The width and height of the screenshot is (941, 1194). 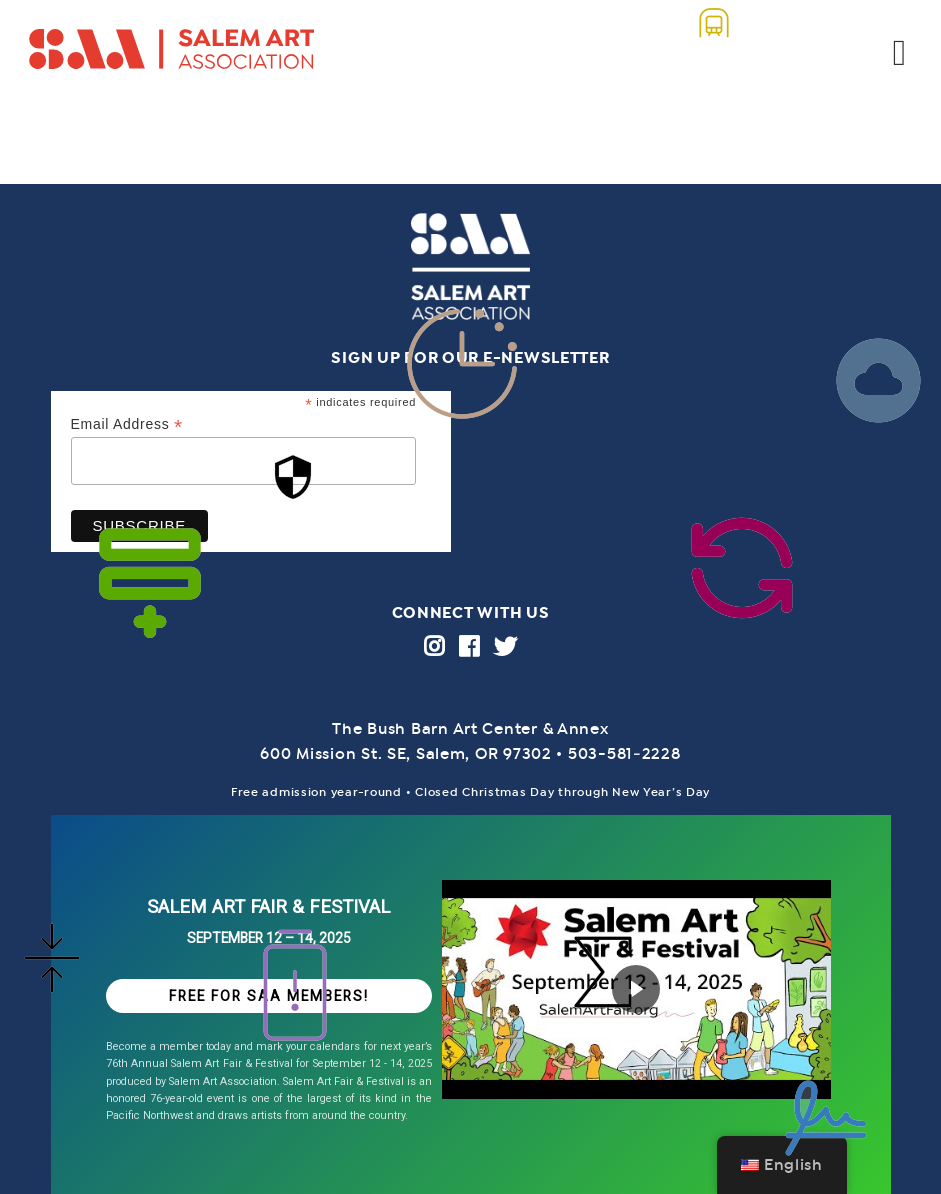 What do you see at coordinates (878, 380) in the screenshot?
I see `access cloud storage` at bounding box center [878, 380].